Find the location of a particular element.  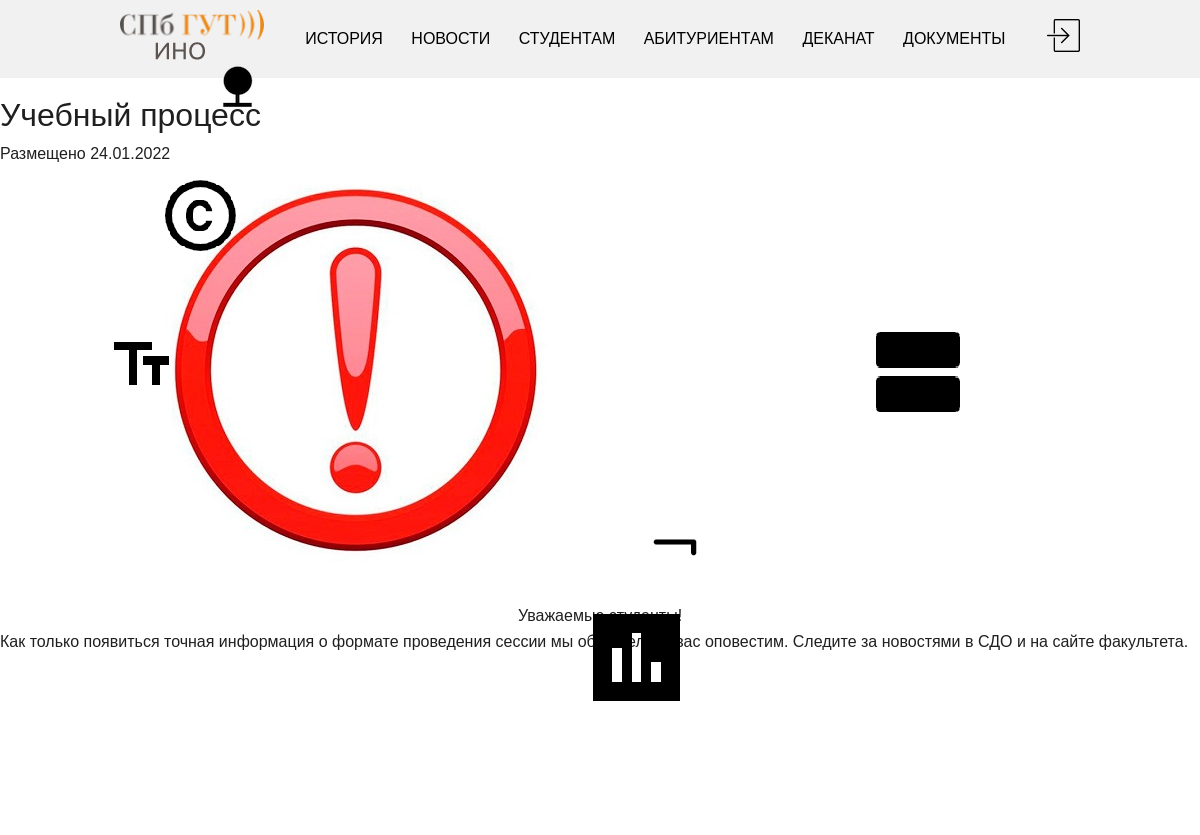

view poll results is located at coordinates (636, 657).